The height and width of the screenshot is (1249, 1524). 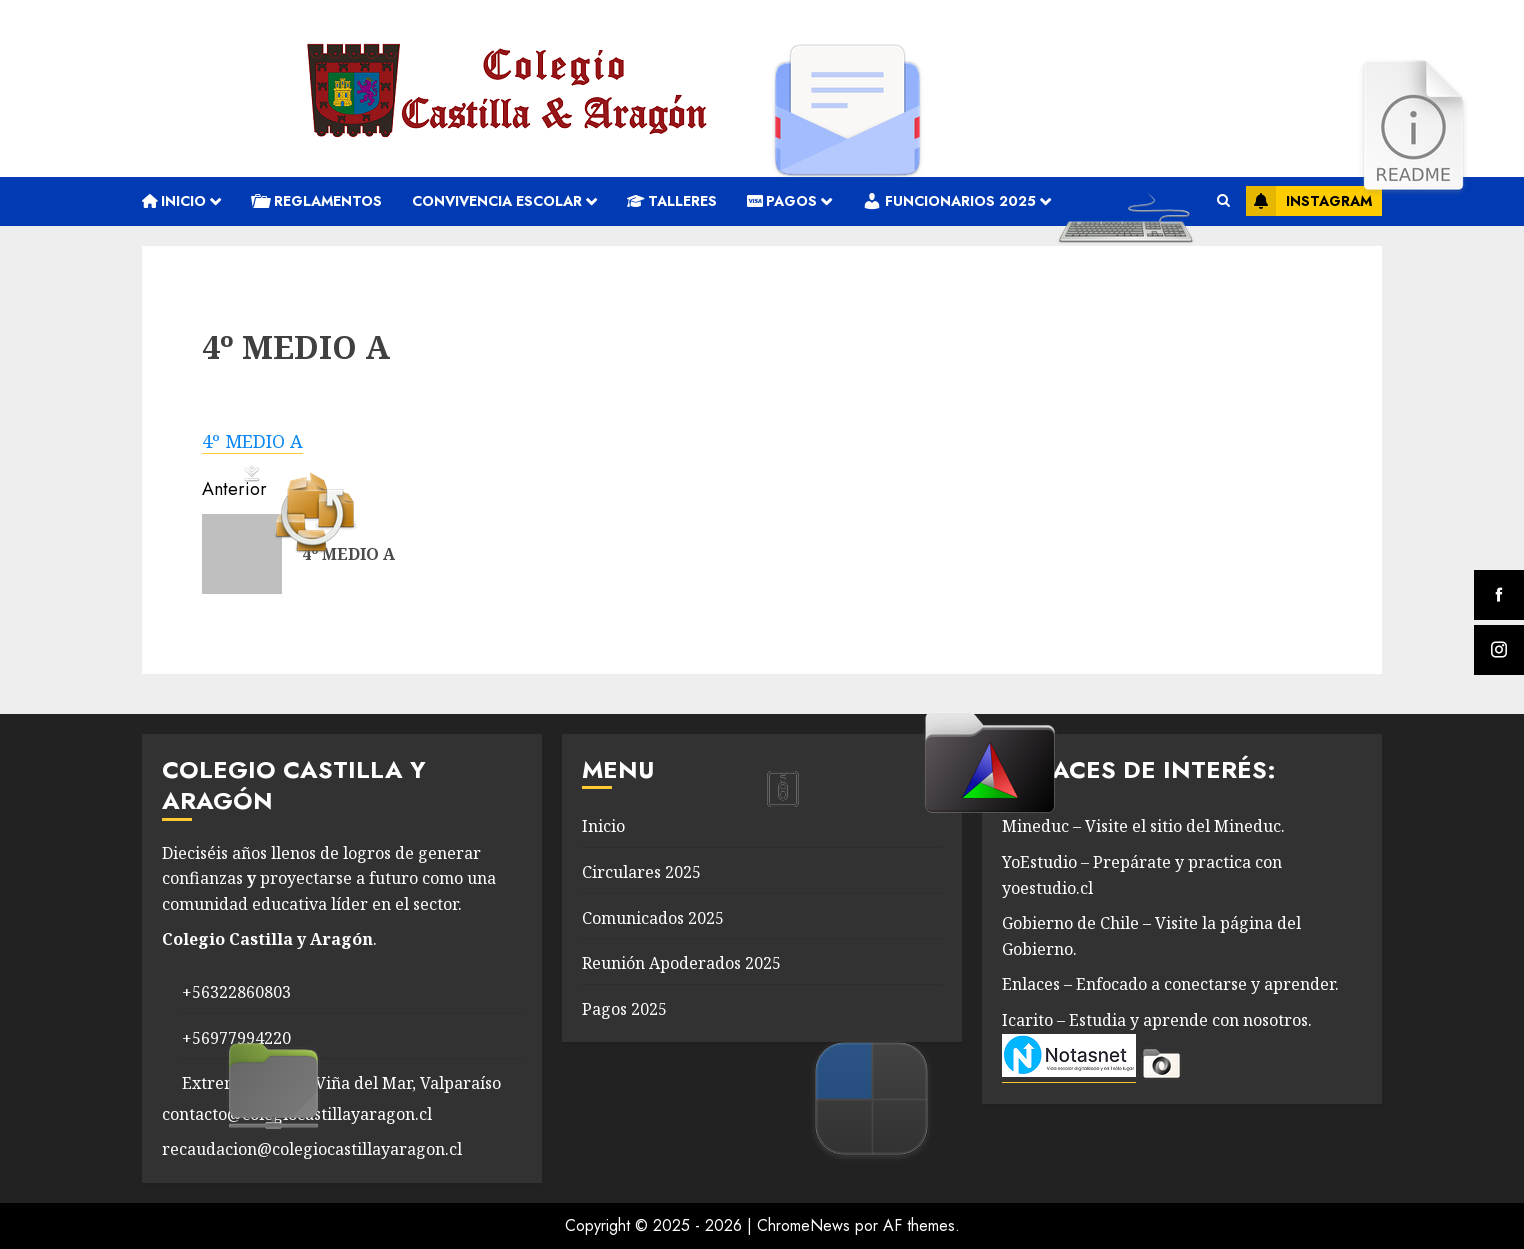 What do you see at coordinates (273, 1084) in the screenshot?
I see `access a remote or network folder` at bounding box center [273, 1084].